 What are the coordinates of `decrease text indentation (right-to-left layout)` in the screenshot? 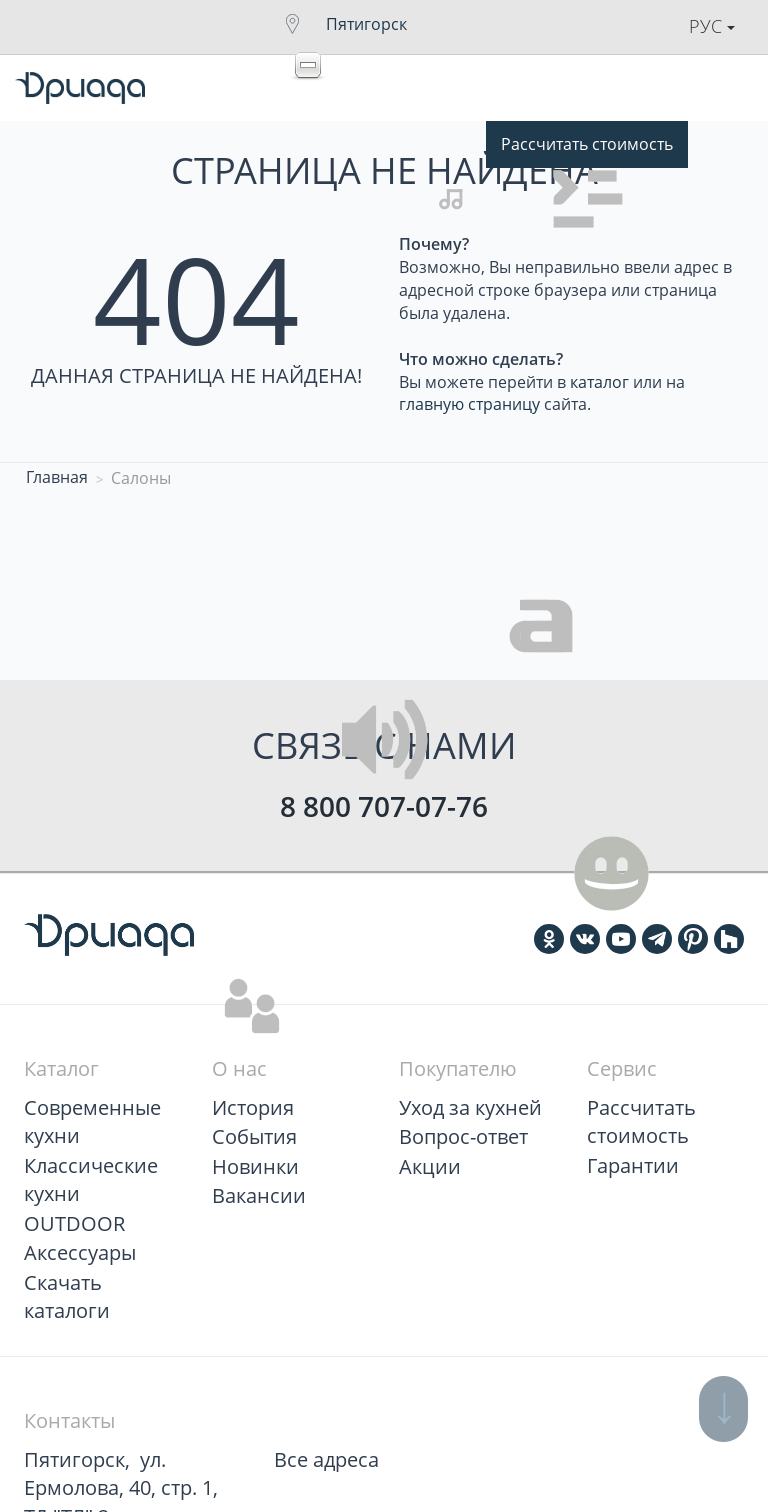 It's located at (588, 199).